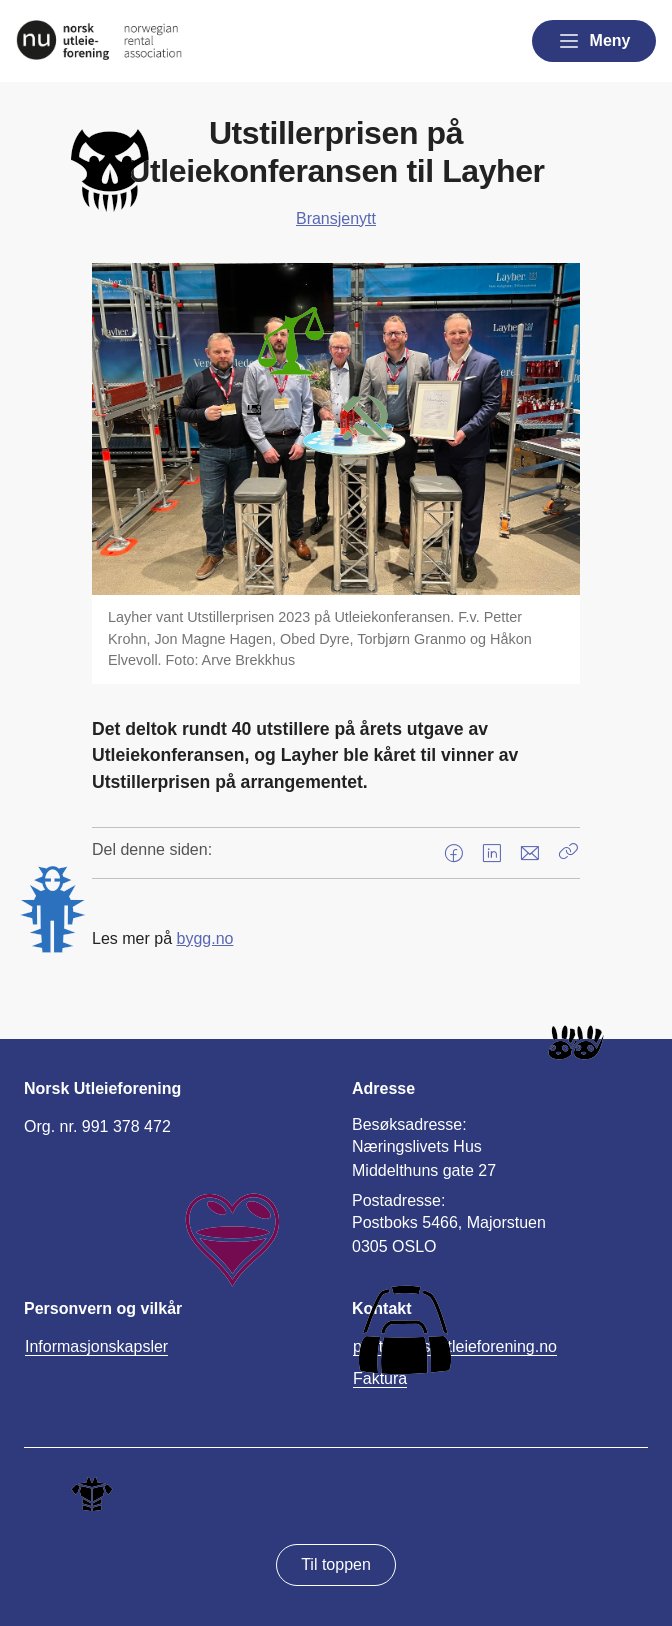  What do you see at coordinates (365, 417) in the screenshot?
I see `communist or socialist themed content or game faction` at bounding box center [365, 417].